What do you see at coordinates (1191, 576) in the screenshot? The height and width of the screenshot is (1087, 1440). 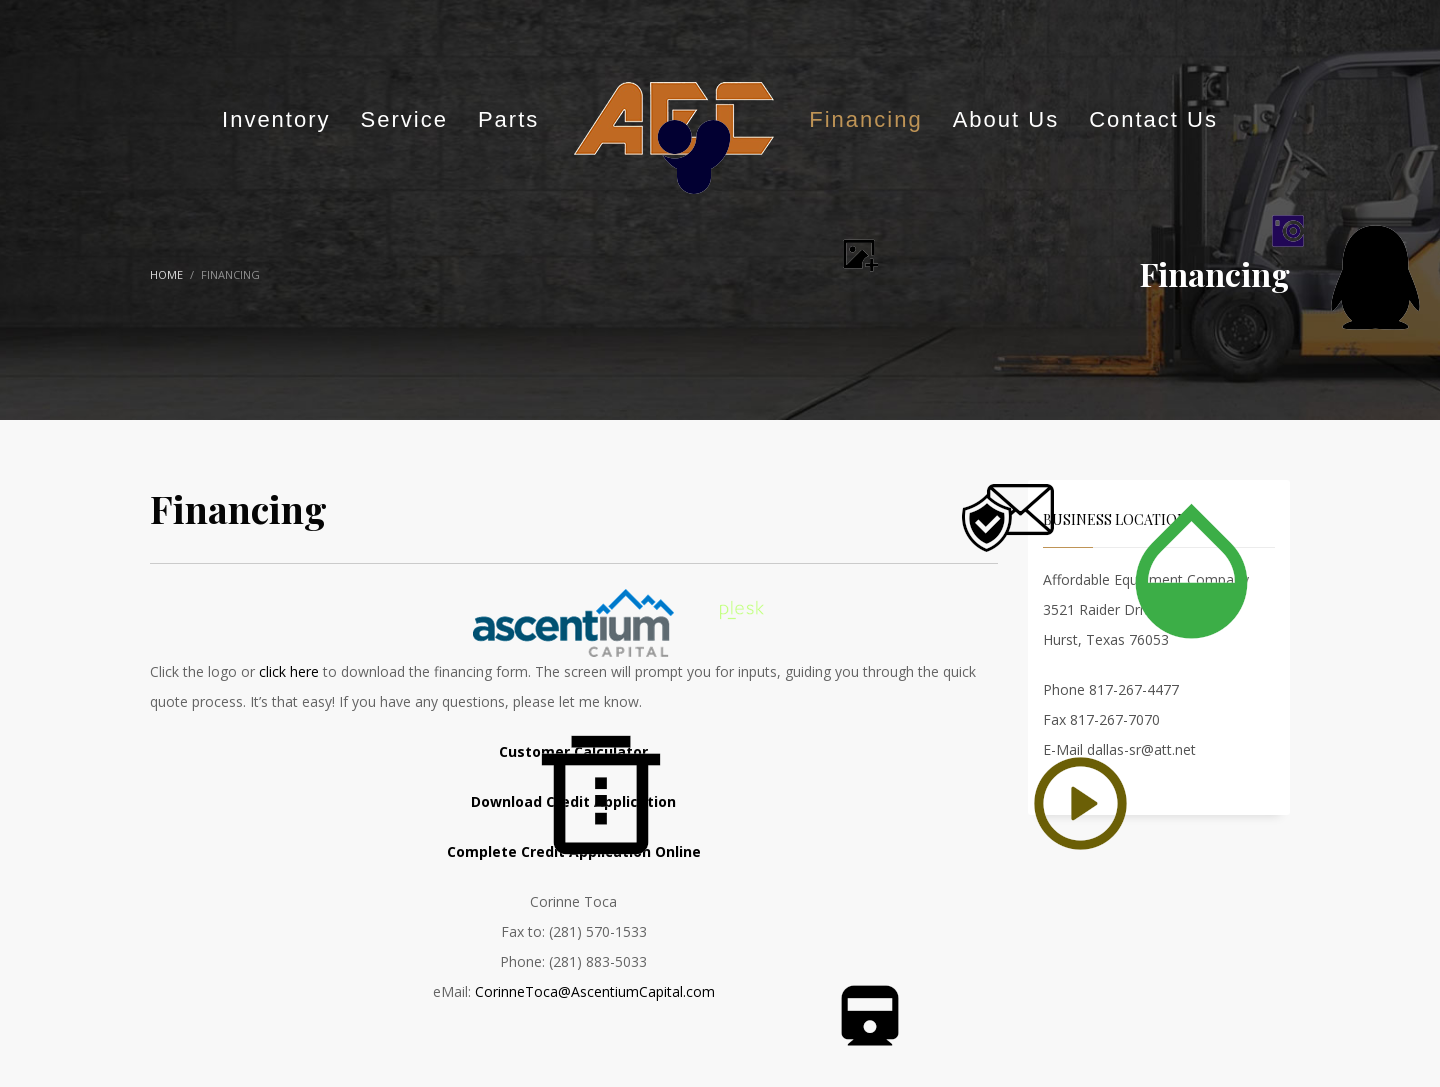 I see `adjust color contrast settings` at bounding box center [1191, 576].